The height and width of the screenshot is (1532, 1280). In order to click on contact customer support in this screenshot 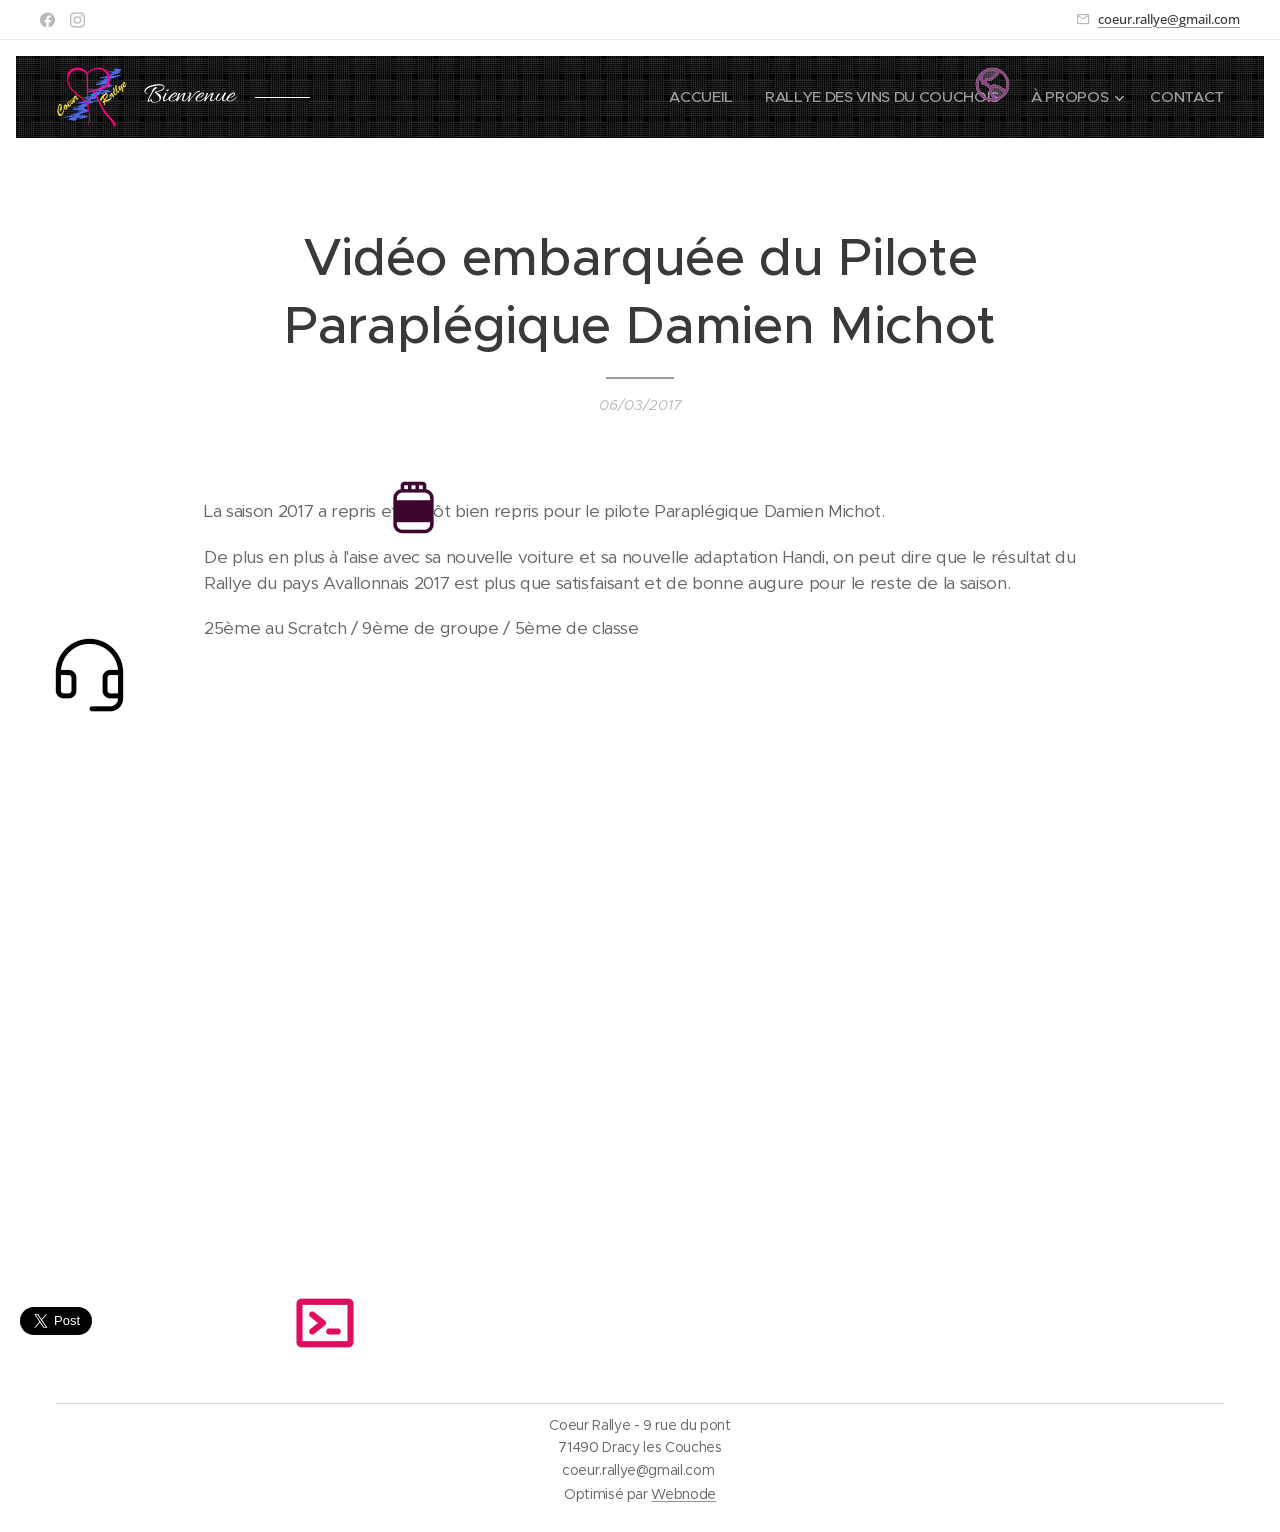, I will do `click(89, 672)`.